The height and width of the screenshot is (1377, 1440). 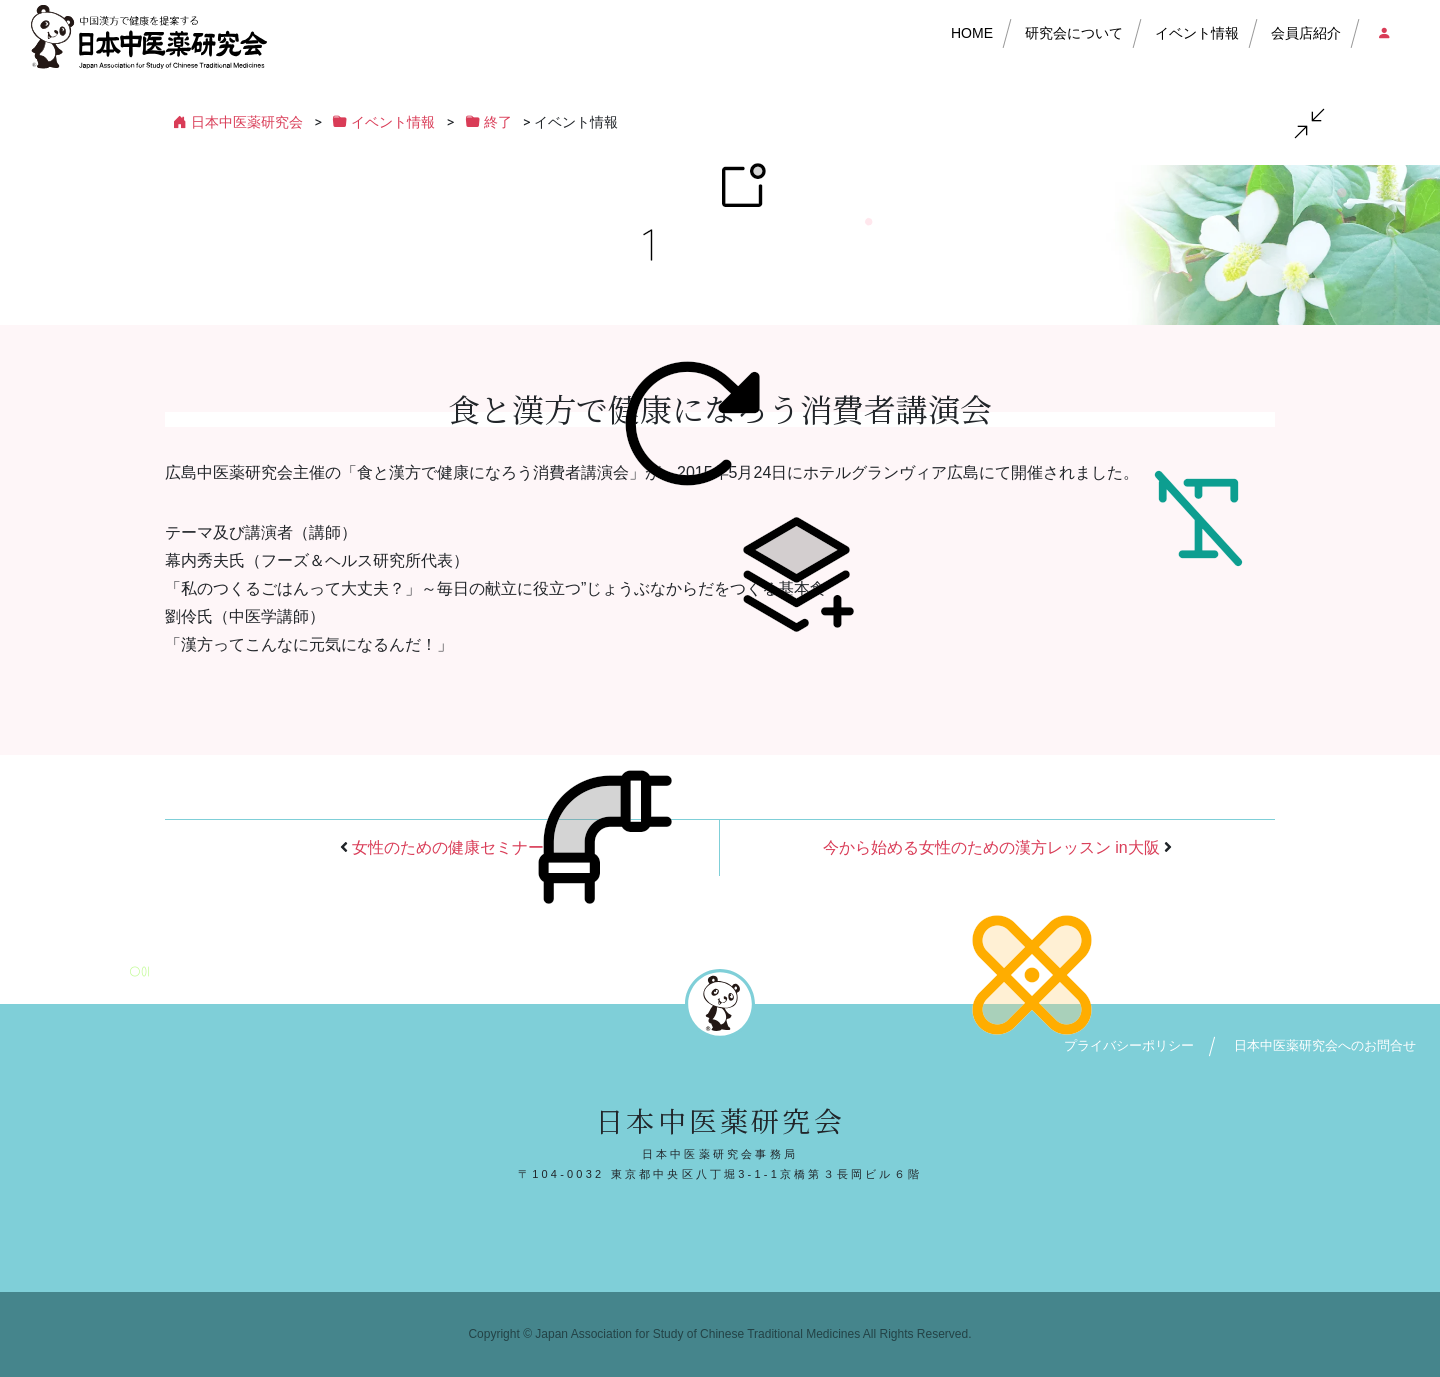 I want to click on add a new layer to the stack, so click(x=796, y=574).